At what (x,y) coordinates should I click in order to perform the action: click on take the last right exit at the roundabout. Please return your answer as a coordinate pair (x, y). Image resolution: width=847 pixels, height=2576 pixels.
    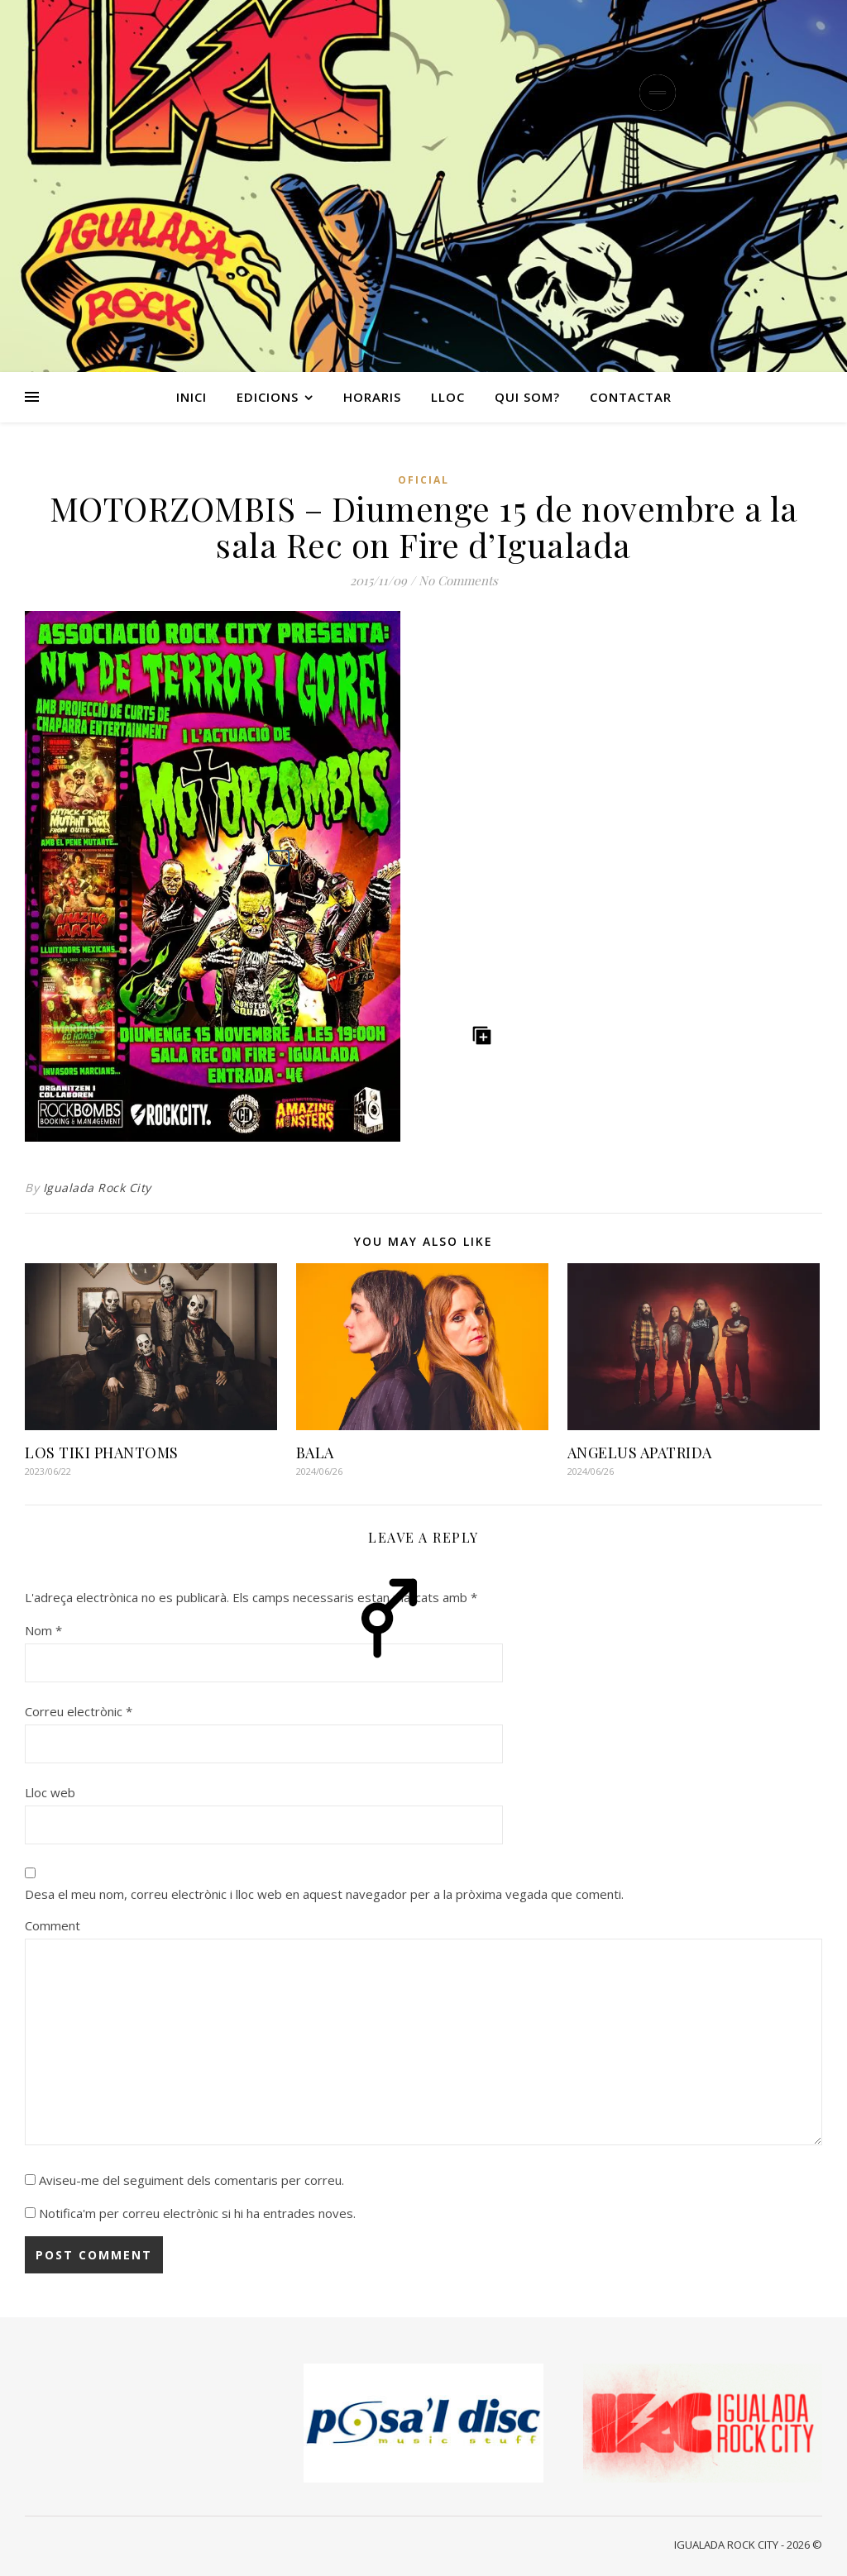
    Looking at the image, I should click on (389, 1618).